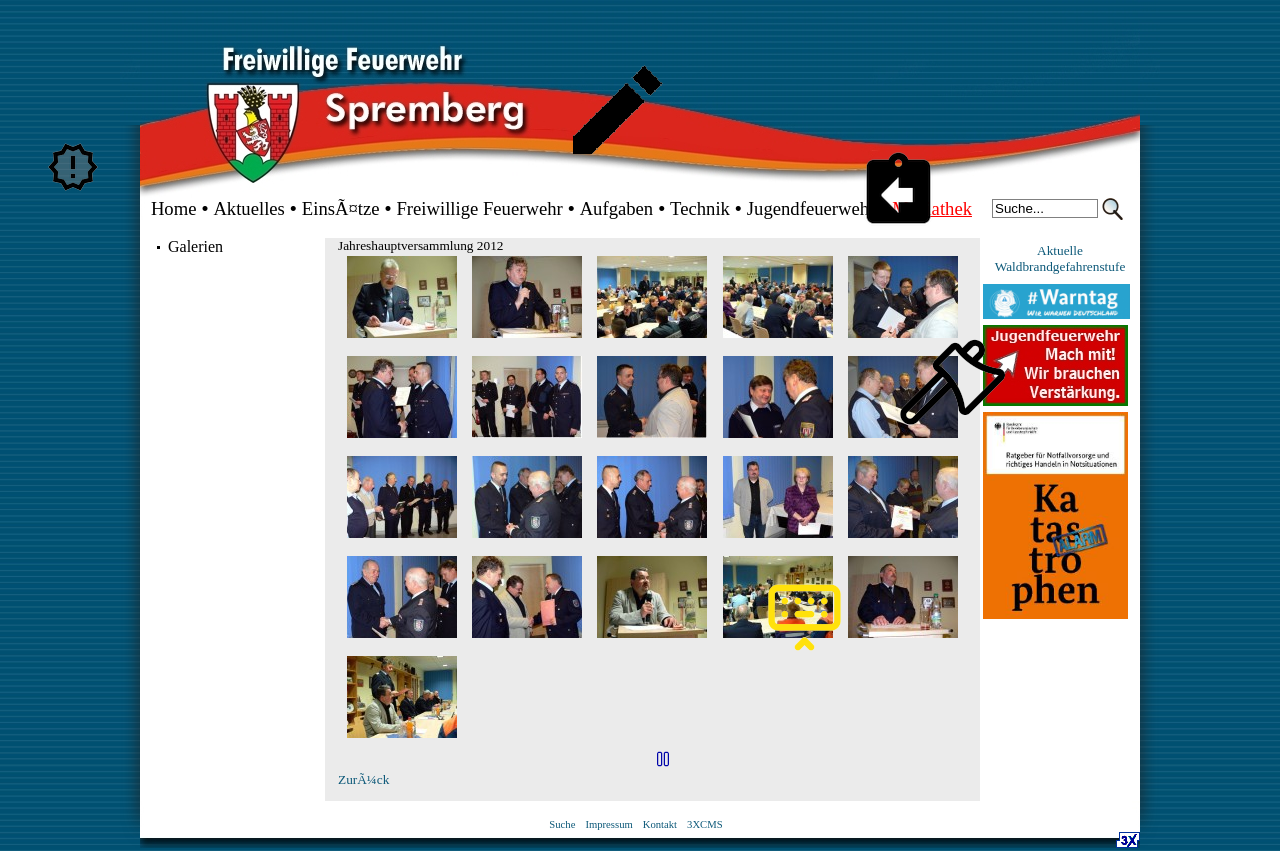  What do you see at coordinates (73, 167) in the screenshot?
I see `indicates new or recently added content` at bounding box center [73, 167].